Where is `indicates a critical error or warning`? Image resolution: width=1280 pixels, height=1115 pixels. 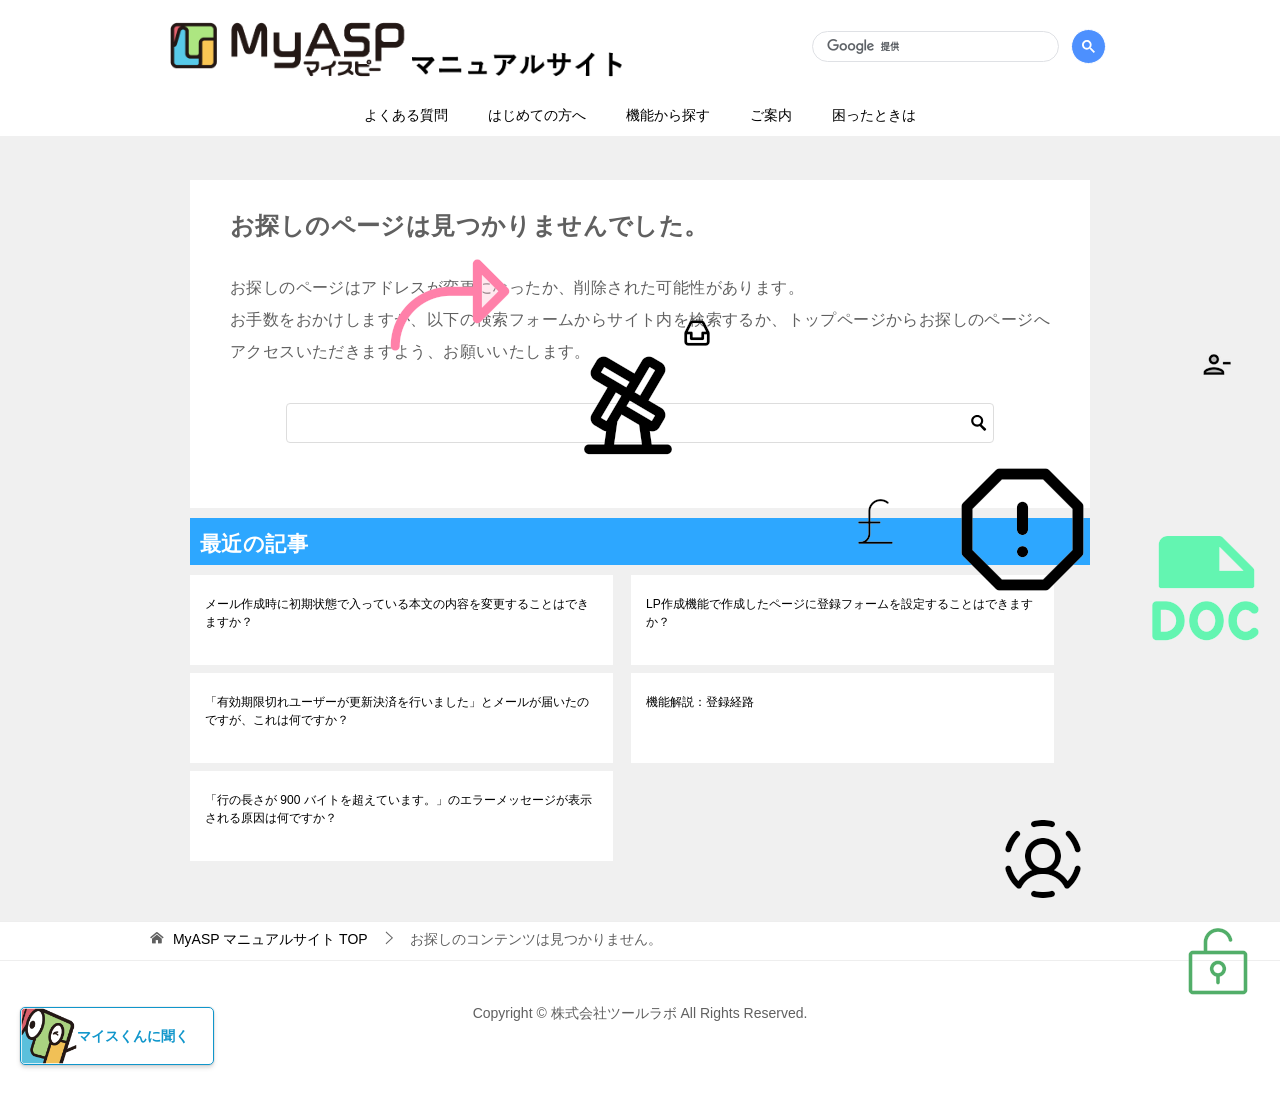
indicates a critical error or warning is located at coordinates (1022, 529).